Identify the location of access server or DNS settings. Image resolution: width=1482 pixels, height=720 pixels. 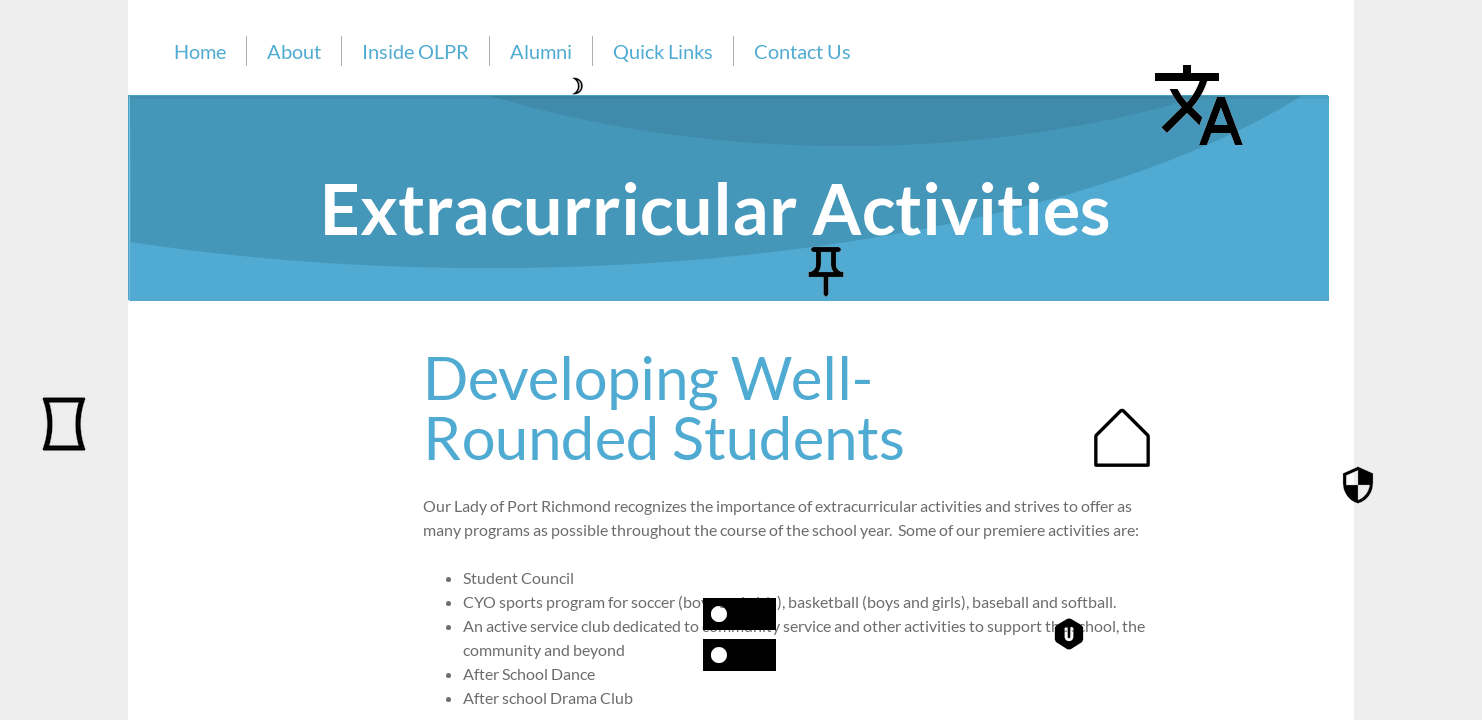
(739, 634).